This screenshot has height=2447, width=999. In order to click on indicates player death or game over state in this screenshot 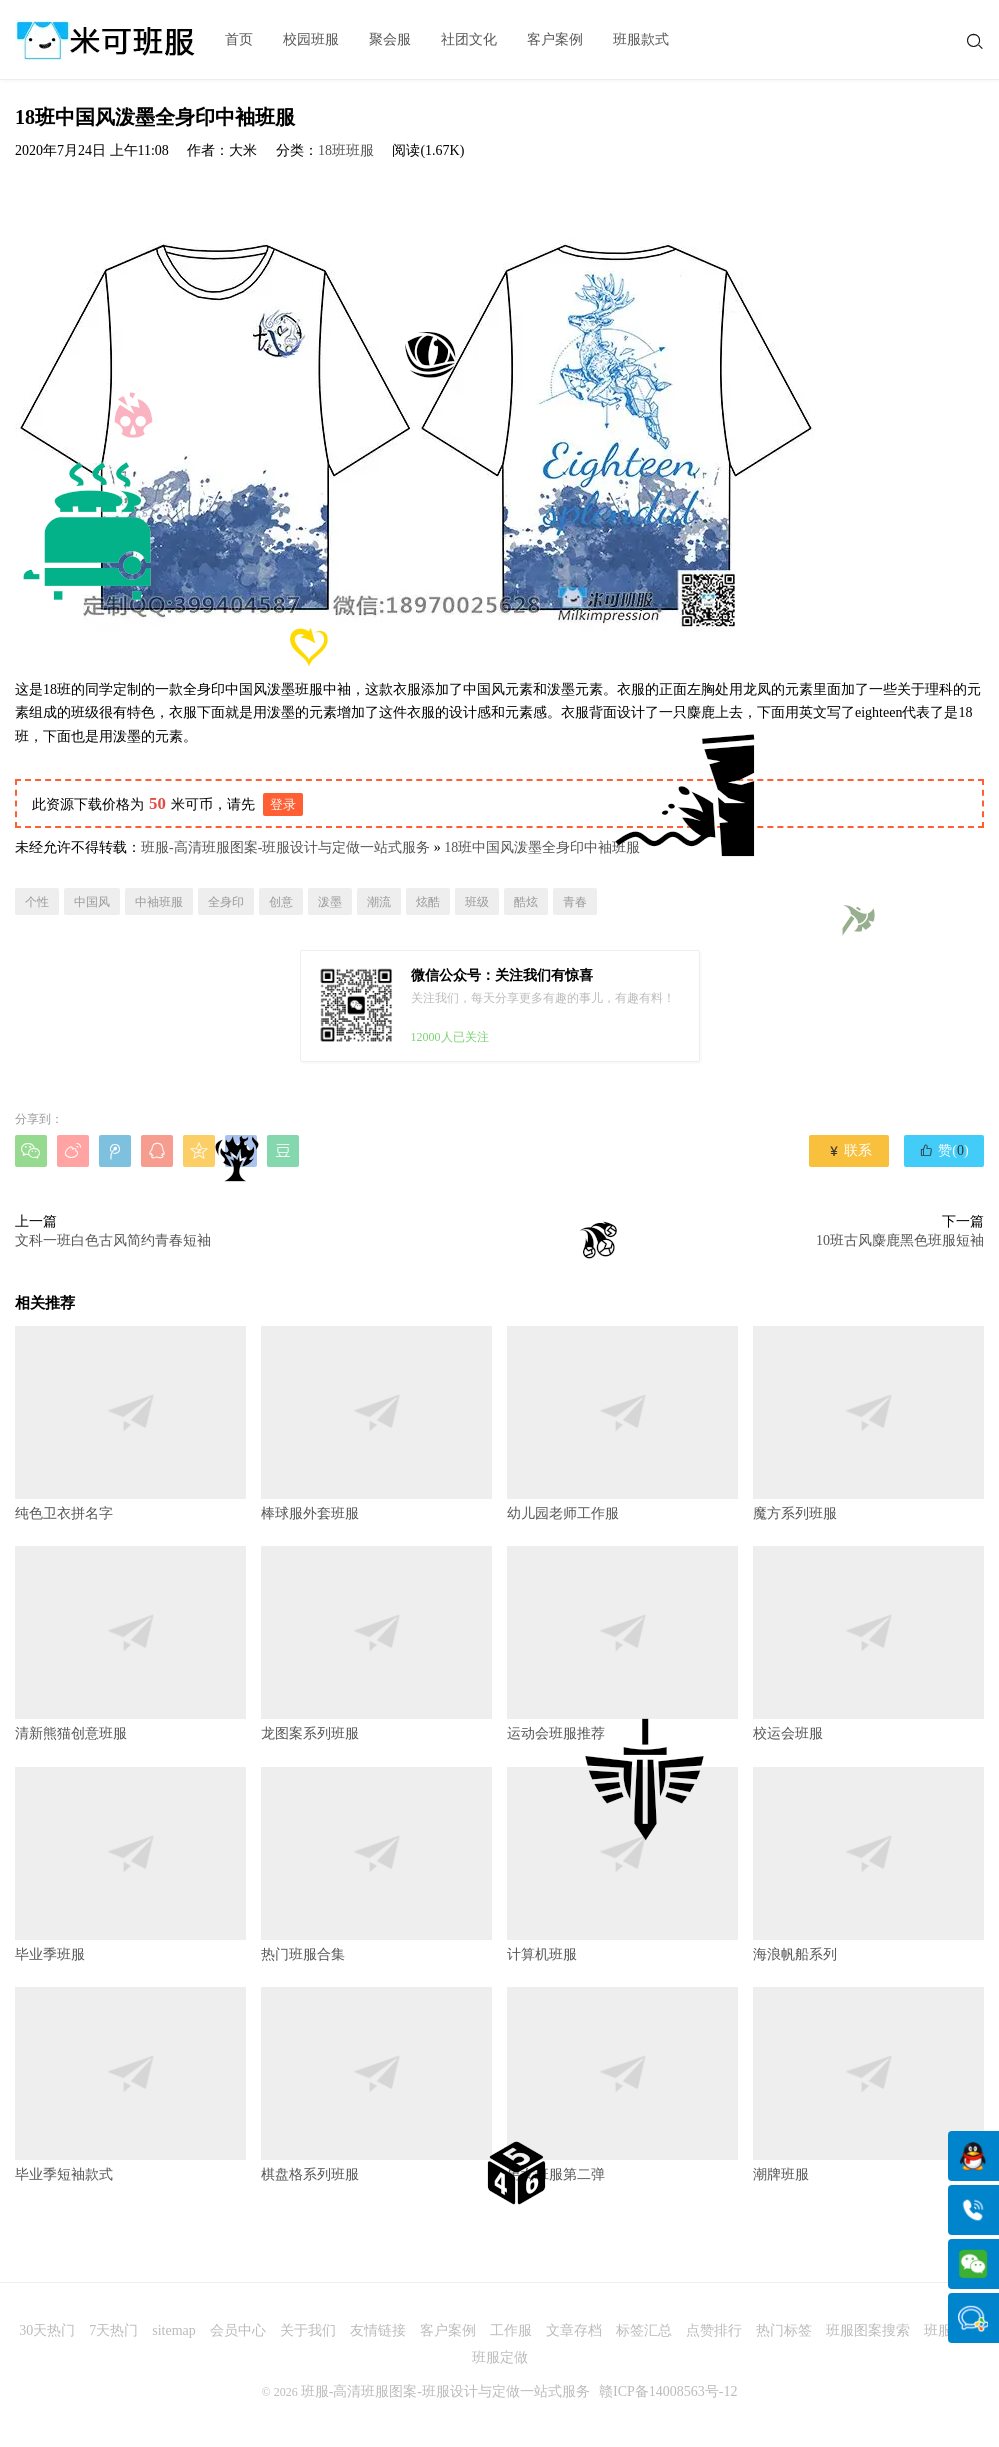, I will do `click(133, 416)`.